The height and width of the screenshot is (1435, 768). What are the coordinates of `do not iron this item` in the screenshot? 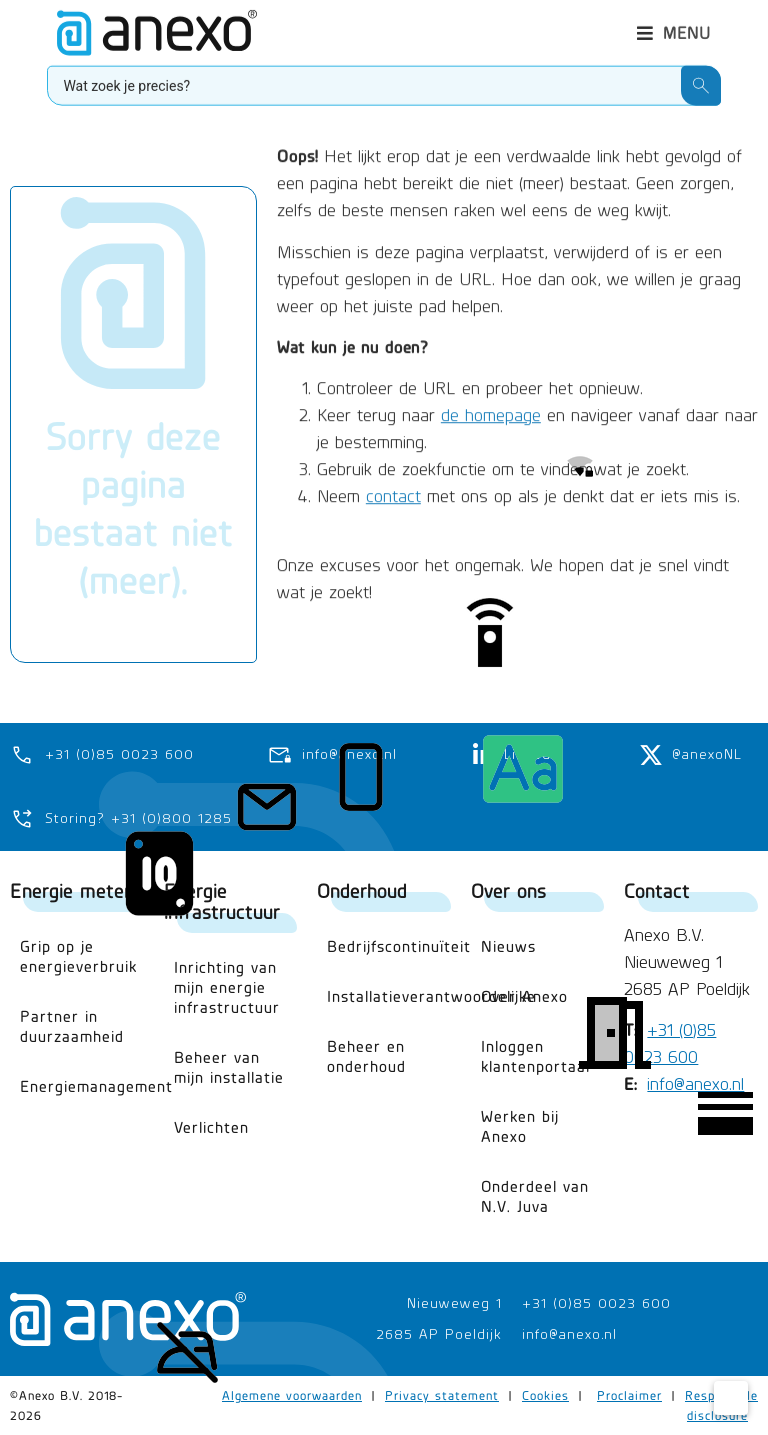 It's located at (187, 1352).